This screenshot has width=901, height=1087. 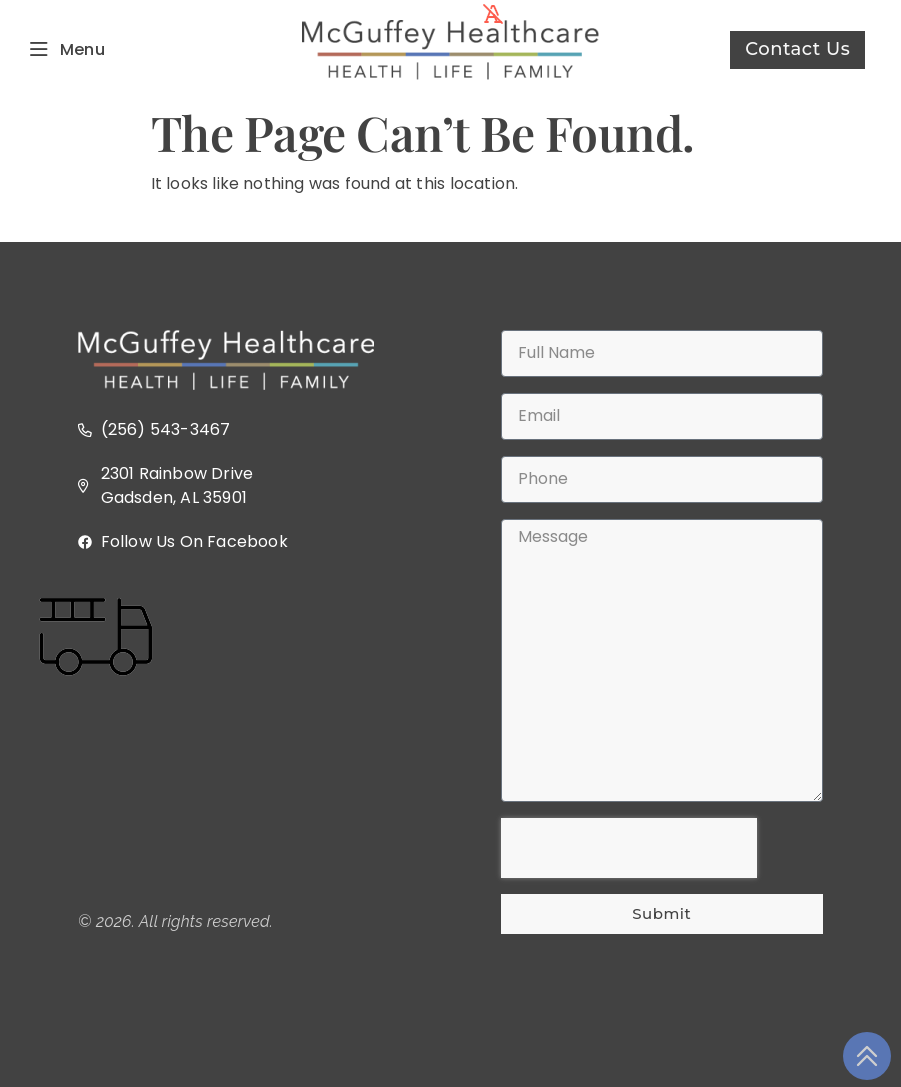 I want to click on disable text formatting options, so click(x=493, y=14).